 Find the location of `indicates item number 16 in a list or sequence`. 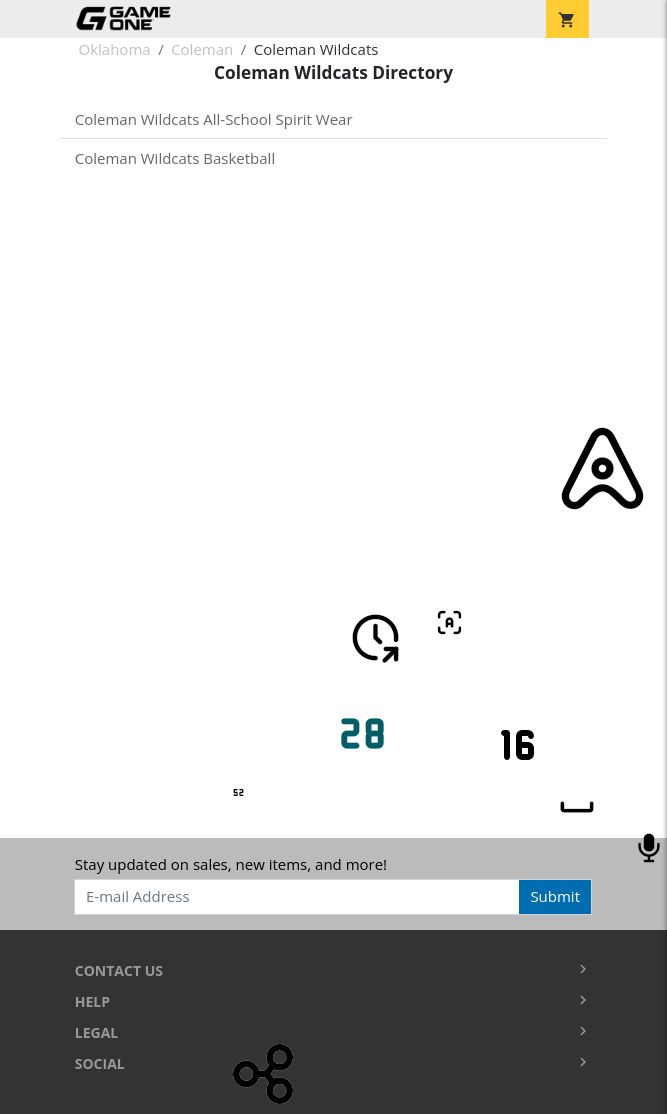

indicates item number 16 in a list or sequence is located at coordinates (516, 745).